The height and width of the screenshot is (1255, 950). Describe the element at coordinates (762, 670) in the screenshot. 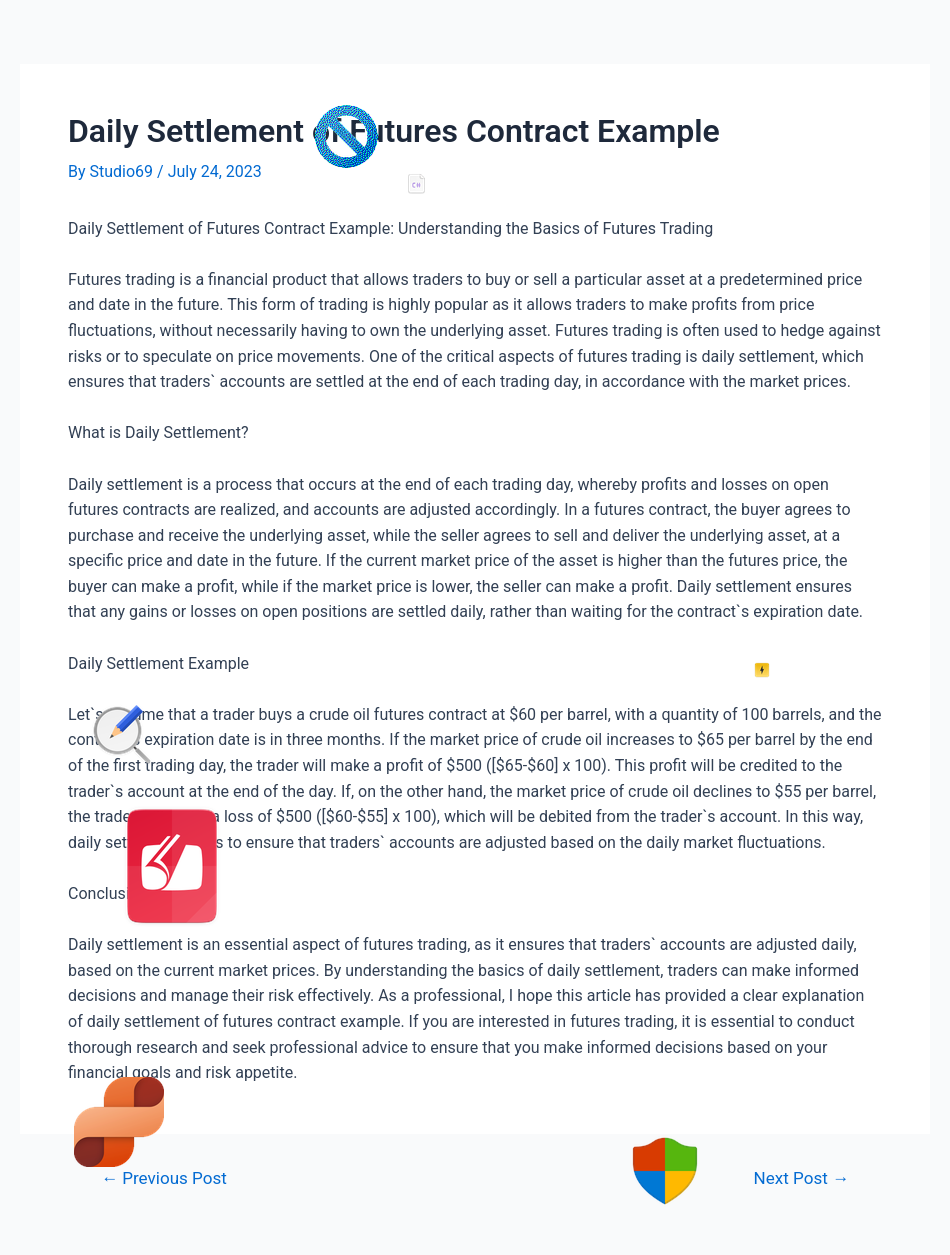

I see `access power and battery settings` at that location.